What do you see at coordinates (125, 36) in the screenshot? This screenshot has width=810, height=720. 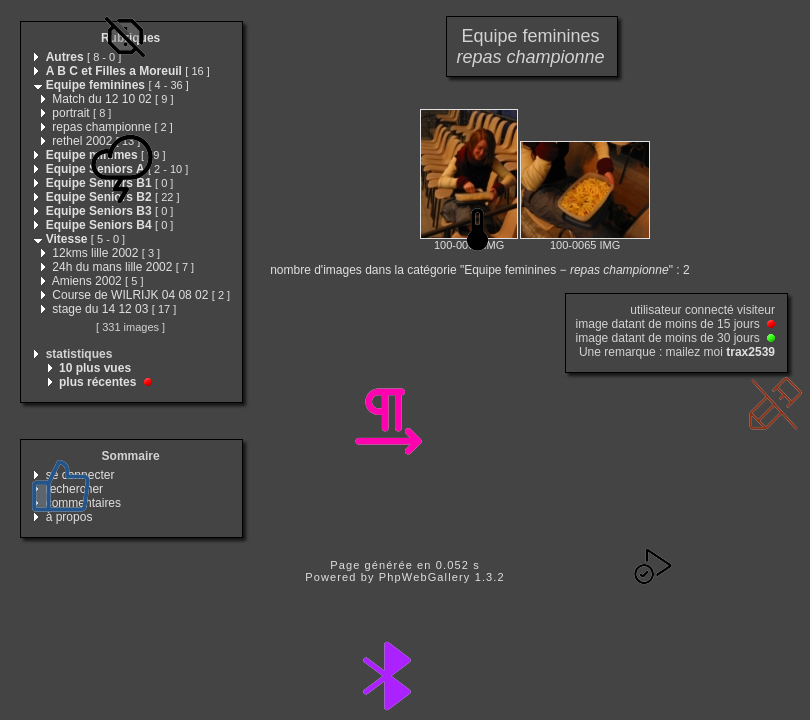 I see `disable report notifications` at bounding box center [125, 36].